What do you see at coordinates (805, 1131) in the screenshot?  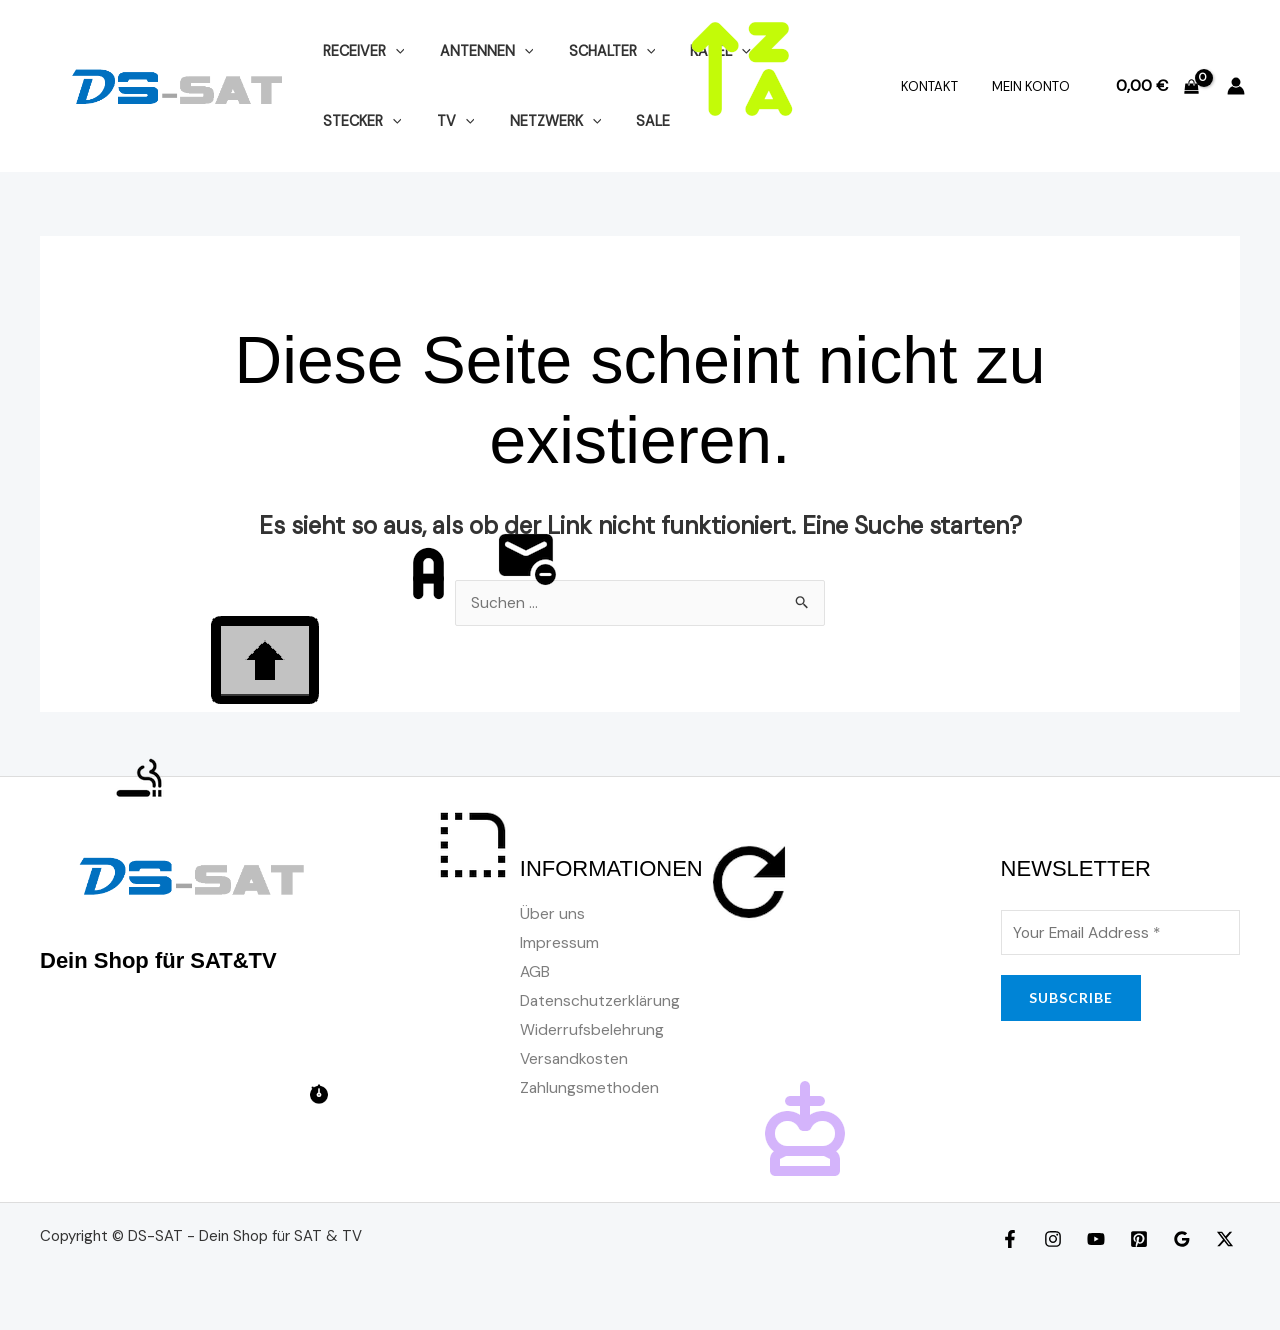 I see `play or access chess game` at bounding box center [805, 1131].